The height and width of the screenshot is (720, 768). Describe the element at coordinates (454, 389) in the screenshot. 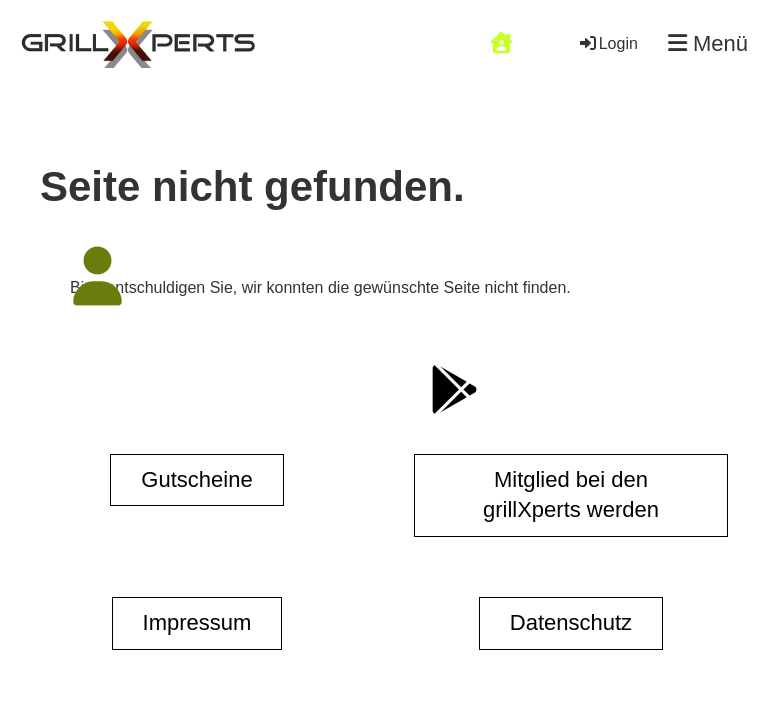

I see `open the google play store` at that location.